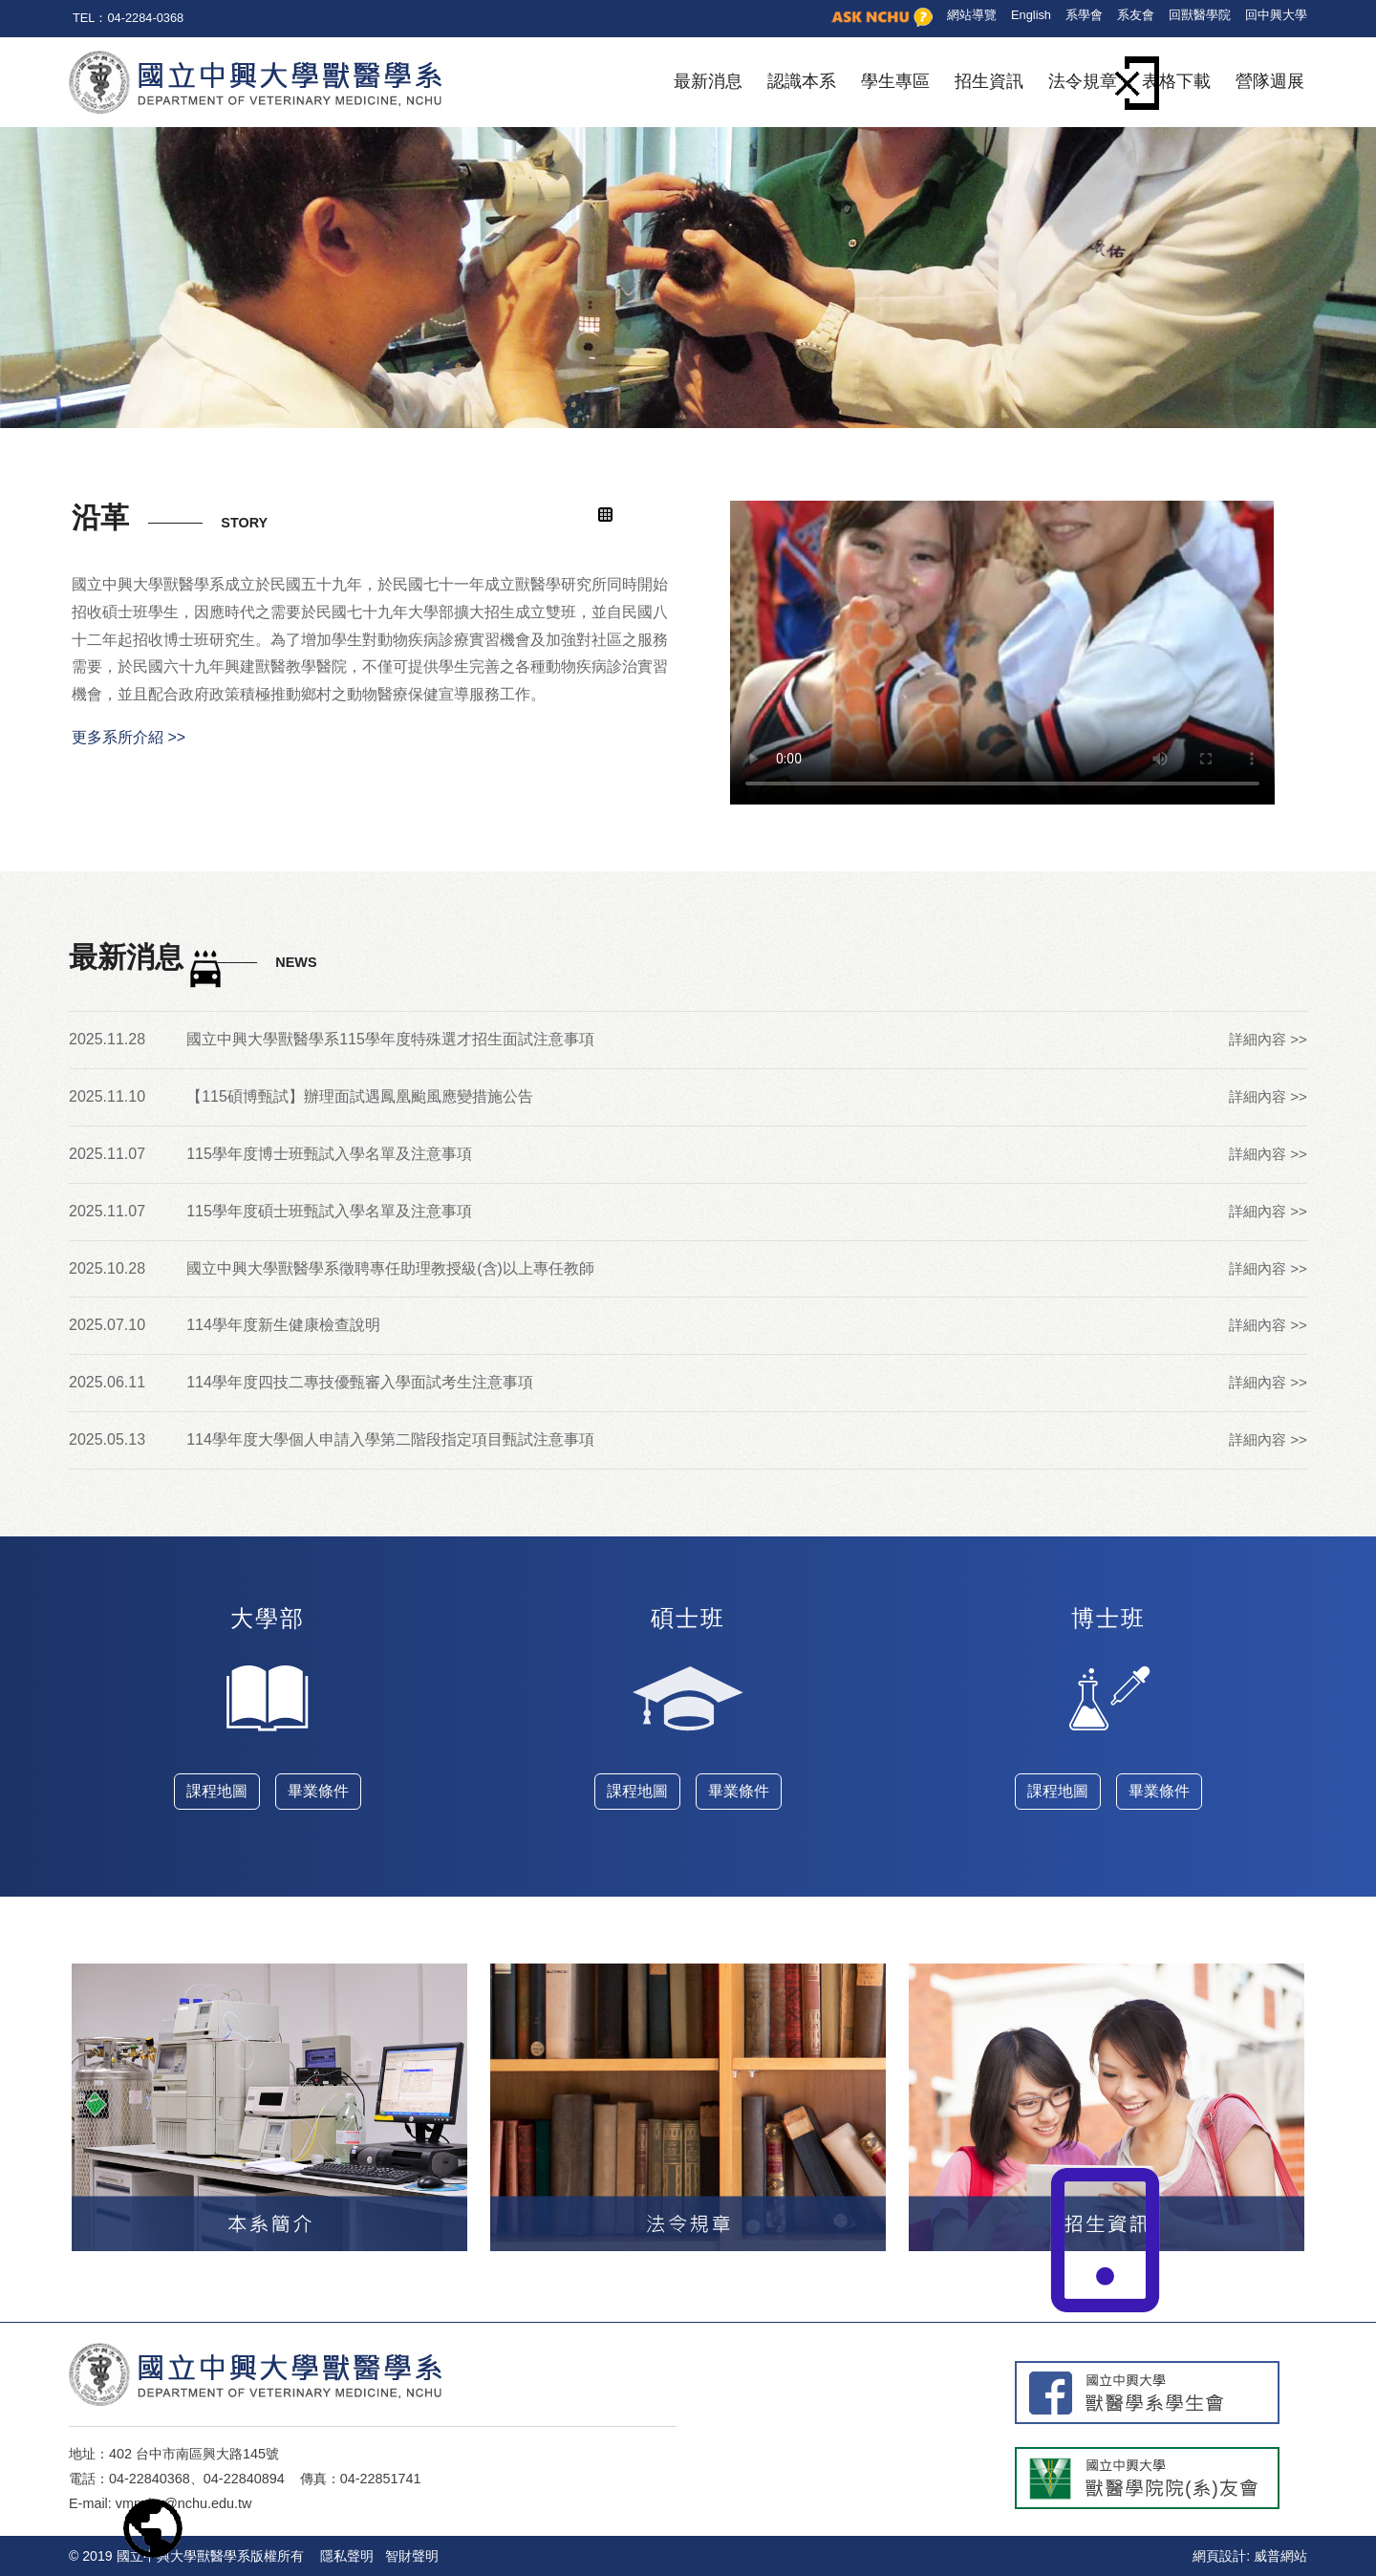 This screenshot has width=1376, height=2576. What do you see at coordinates (605, 514) in the screenshot?
I see `toggle grid view layout` at bounding box center [605, 514].